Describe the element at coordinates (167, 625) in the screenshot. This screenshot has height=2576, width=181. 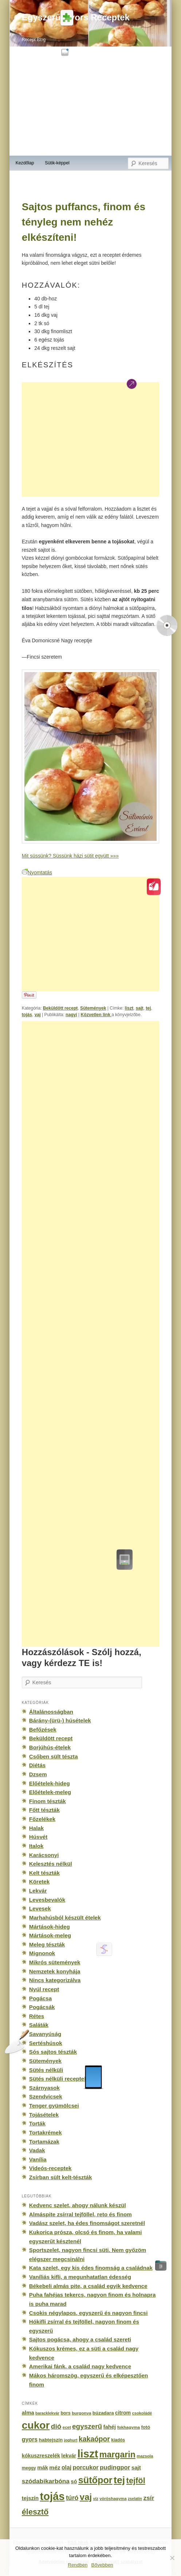
I see `indicates a DVD-ROM drive or disc` at that location.